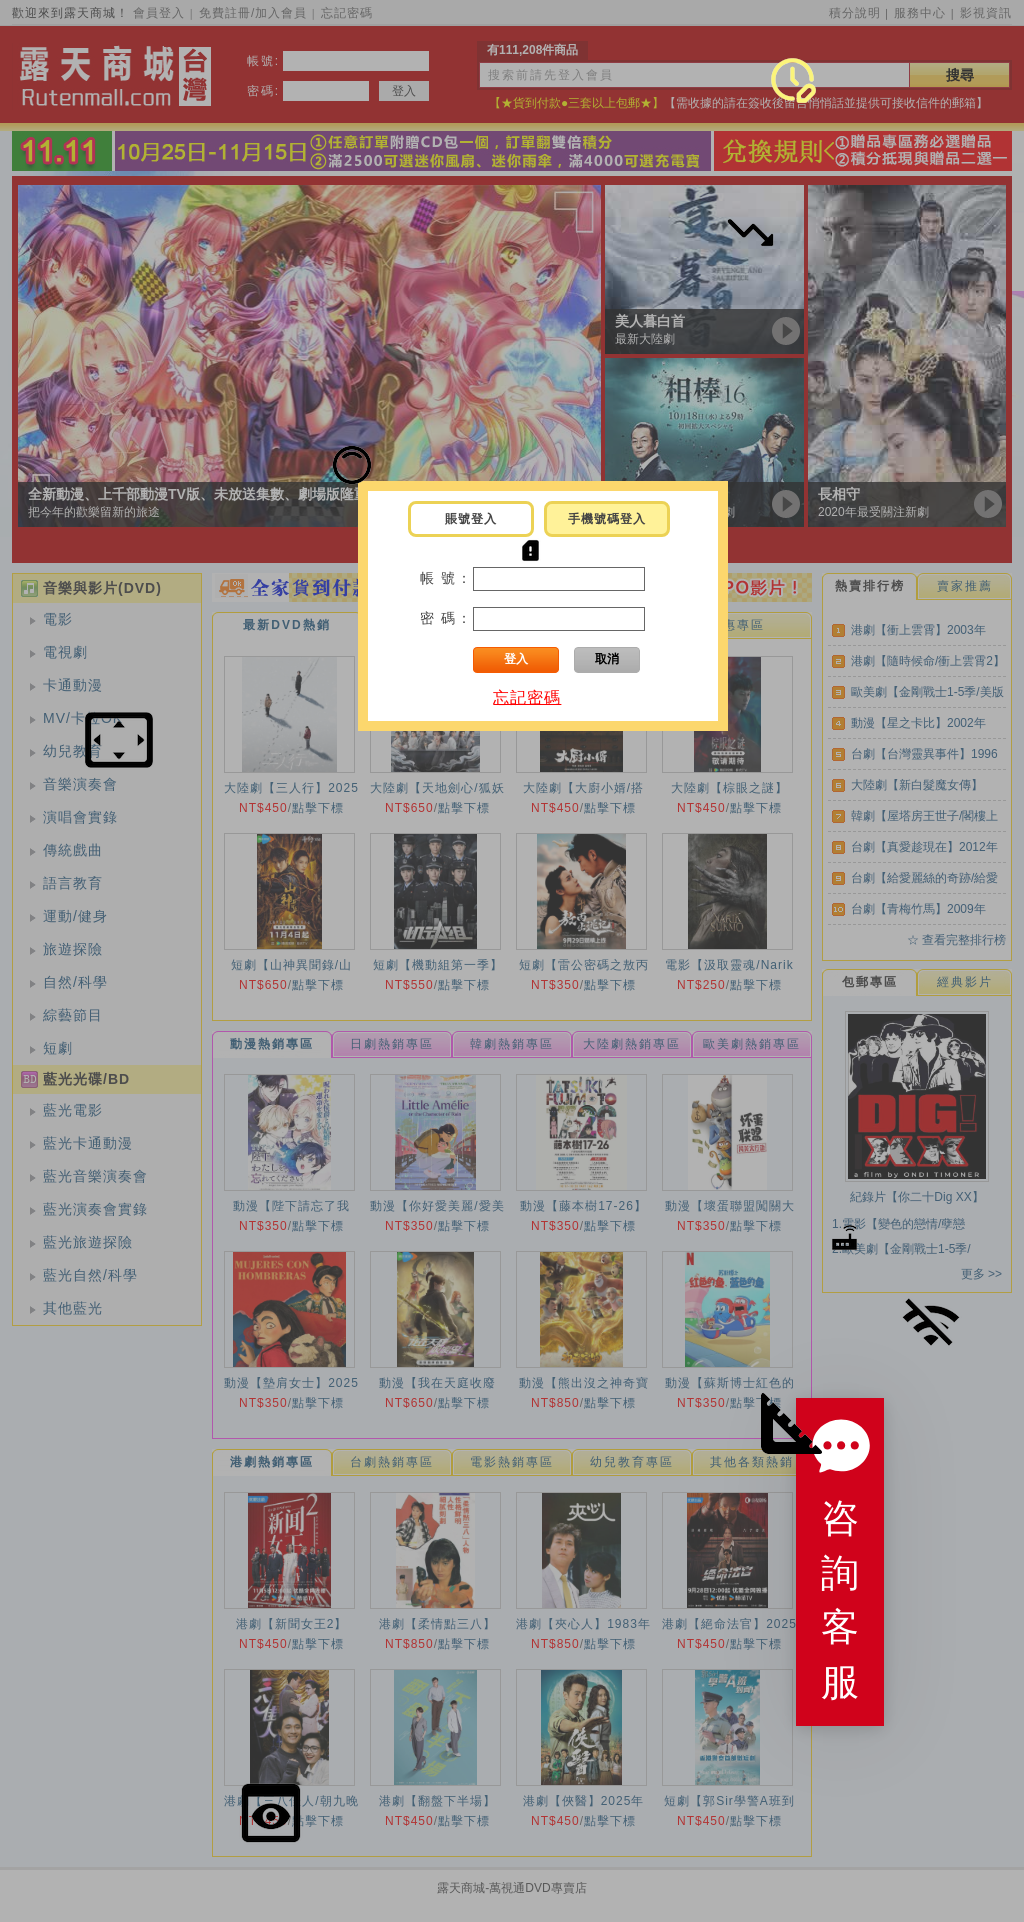  What do you see at coordinates (793, 1422) in the screenshot?
I see `measure area or square footage` at bounding box center [793, 1422].